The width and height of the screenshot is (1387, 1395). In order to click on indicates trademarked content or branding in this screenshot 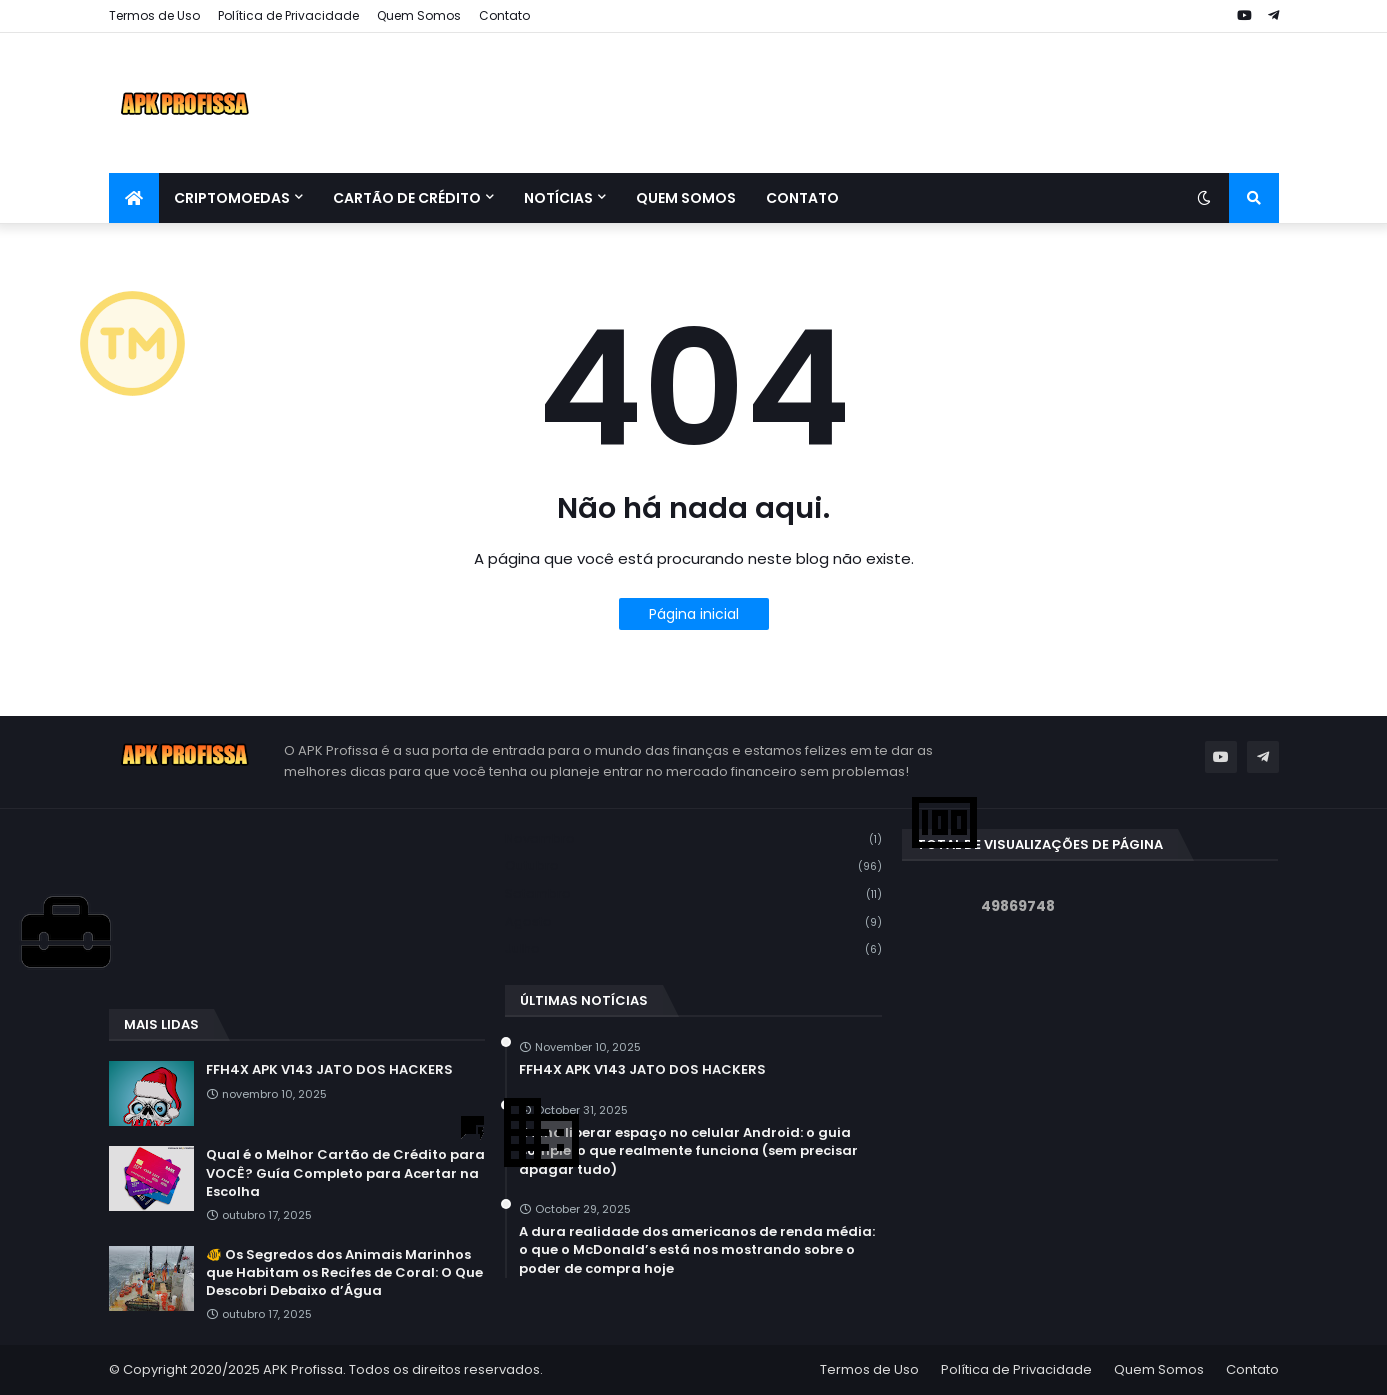, I will do `click(132, 343)`.